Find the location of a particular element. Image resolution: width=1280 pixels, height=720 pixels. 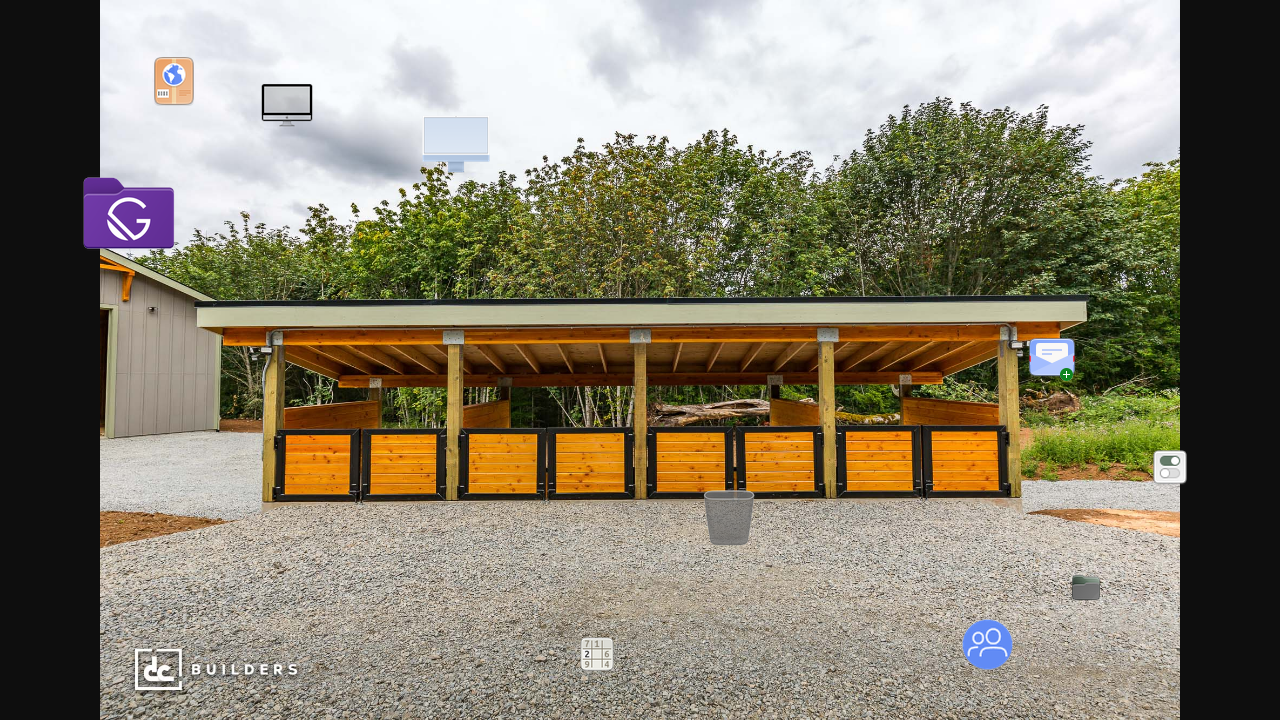

launch gnome sudoku puzzle game is located at coordinates (597, 654).